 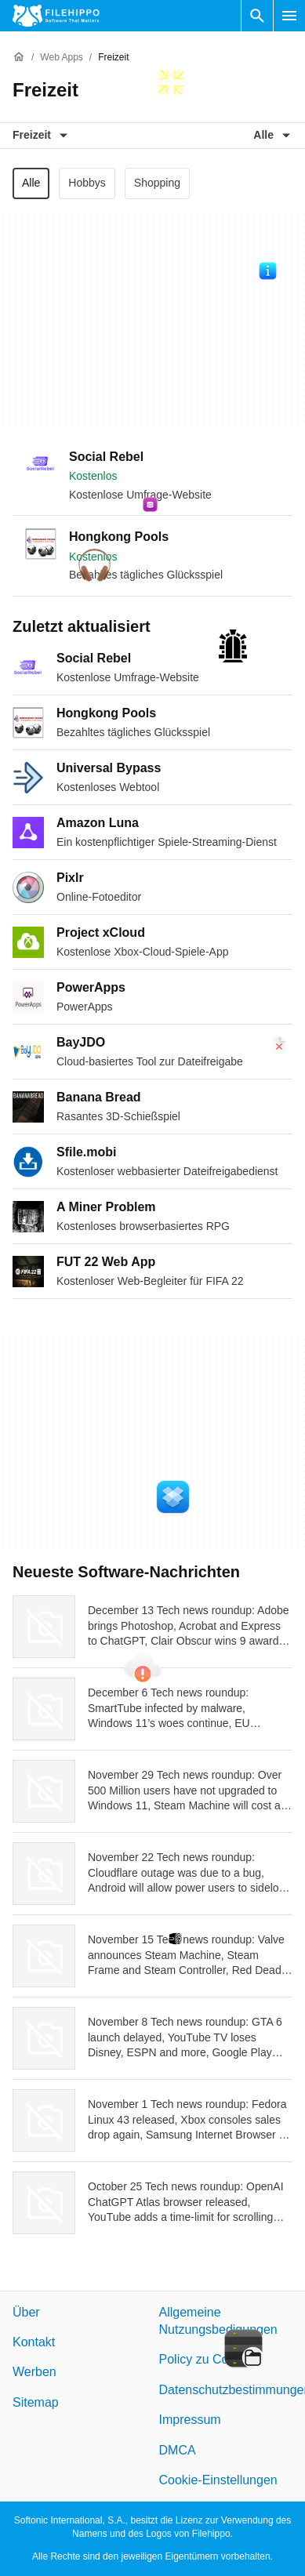 I want to click on open LibreOffice Base database application, so click(x=150, y=504).